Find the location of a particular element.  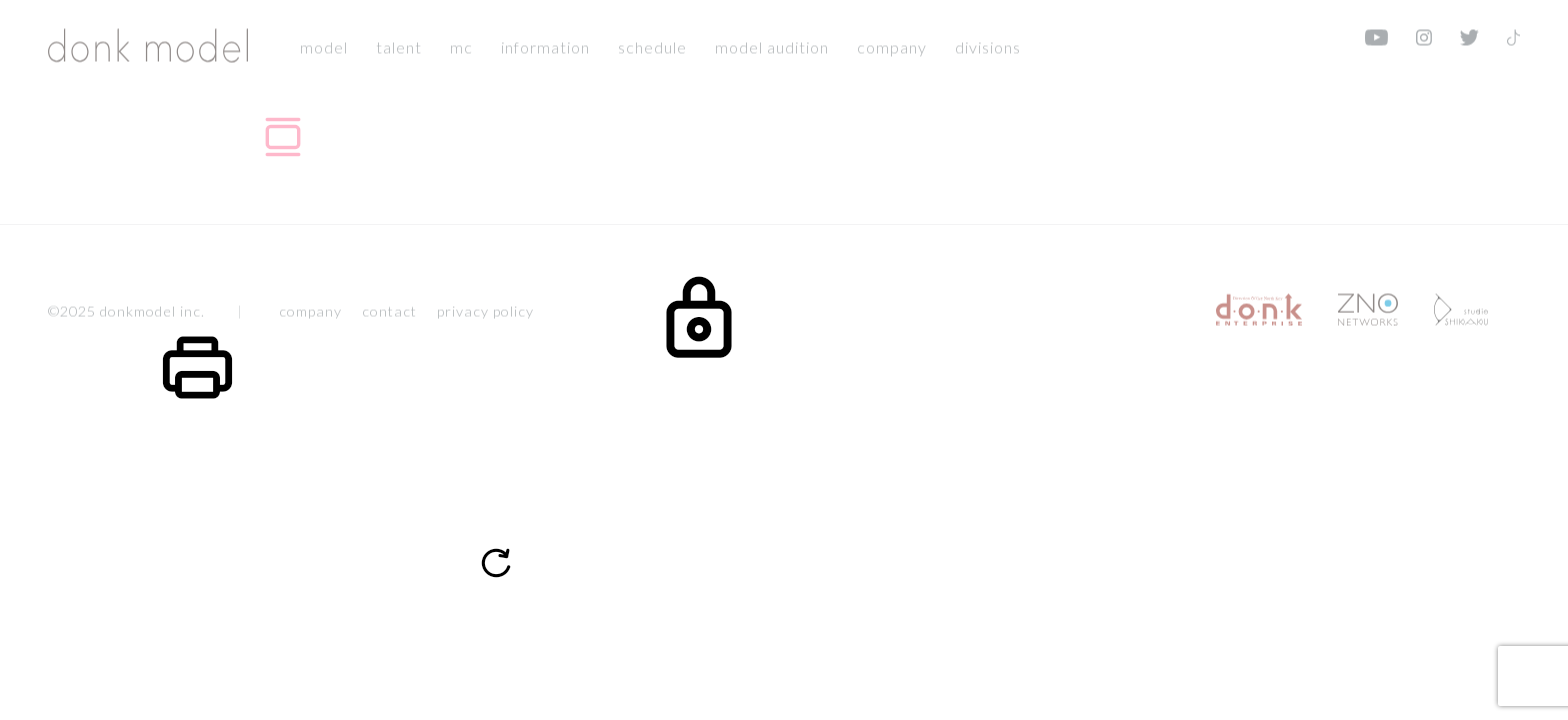

view images in a vertical gallery layout is located at coordinates (283, 137).